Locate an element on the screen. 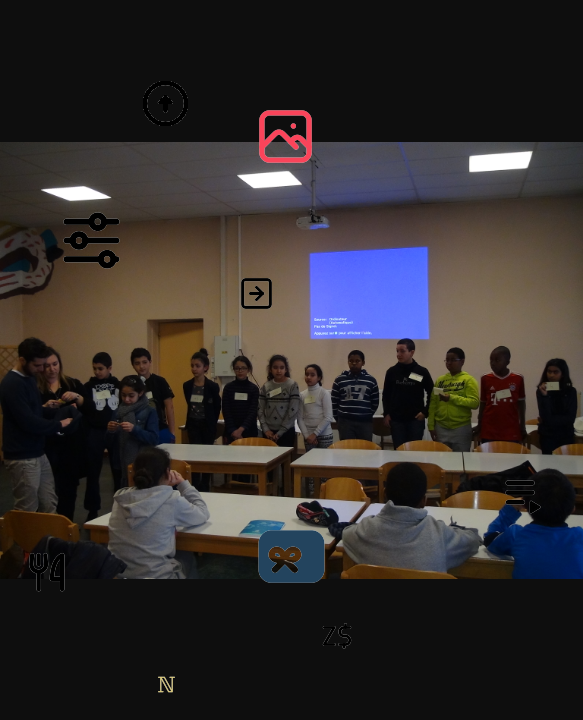 The image size is (583, 720). adjust settings or preferences is located at coordinates (91, 240).